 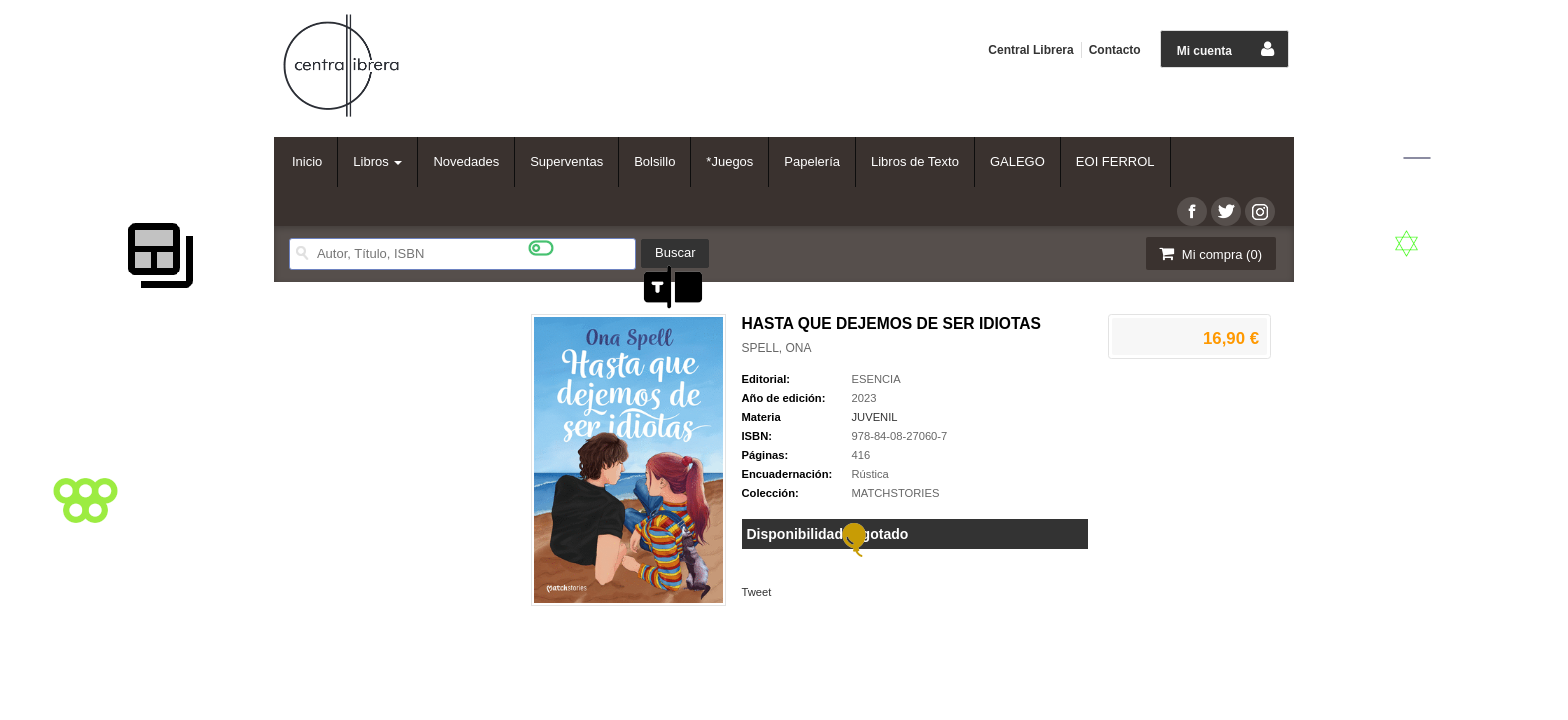 I want to click on toggle switch in off position, so click(x=541, y=248).